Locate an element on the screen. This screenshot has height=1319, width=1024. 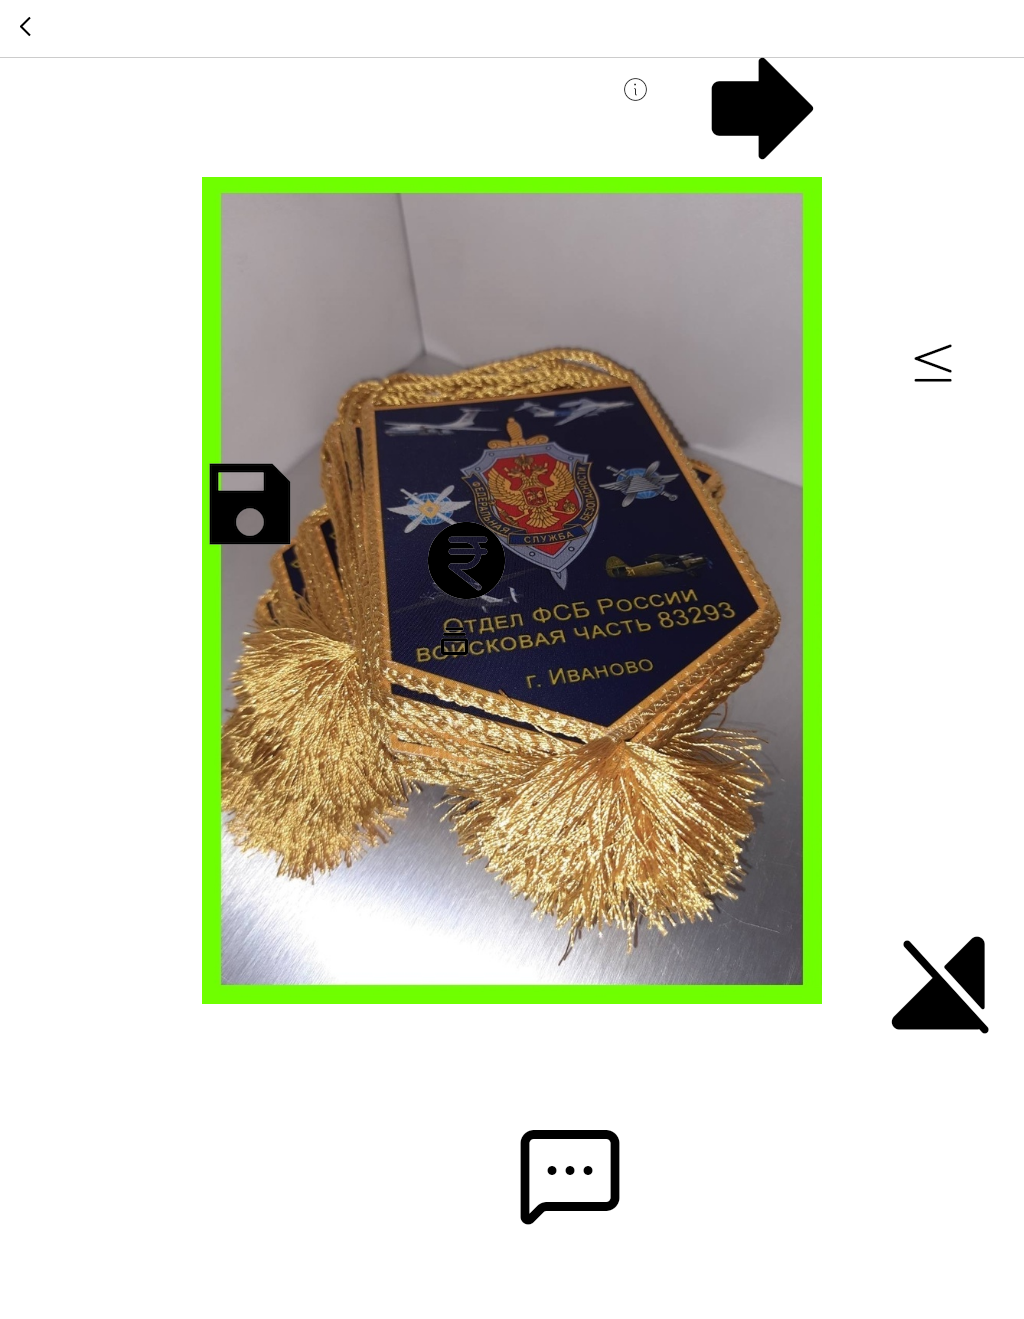
view stacked cards or layers is located at coordinates (454, 642).